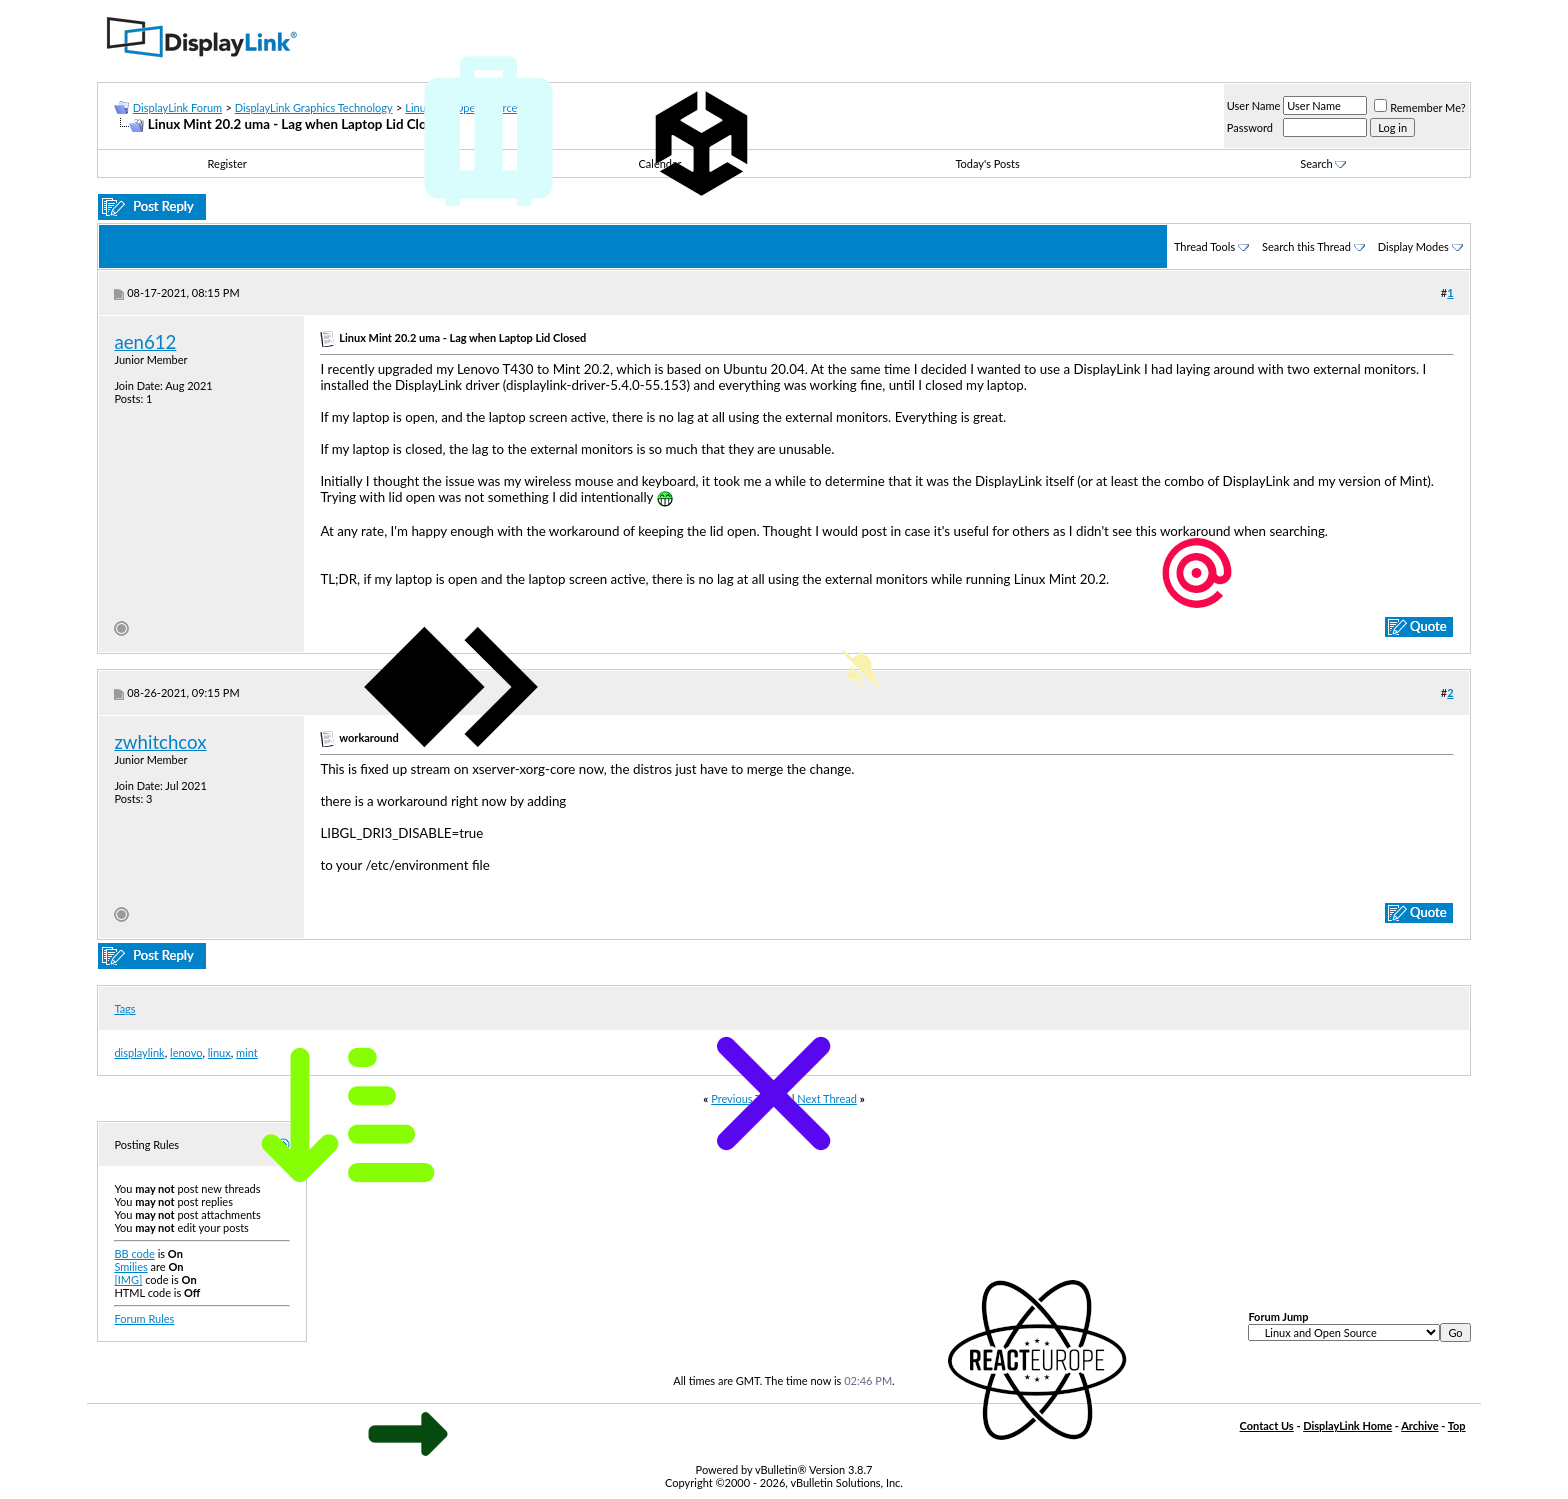 This screenshot has height=1499, width=1568. What do you see at coordinates (773, 1093) in the screenshot?
I see `close a window or dialog` at bounding box center [773, 1093].